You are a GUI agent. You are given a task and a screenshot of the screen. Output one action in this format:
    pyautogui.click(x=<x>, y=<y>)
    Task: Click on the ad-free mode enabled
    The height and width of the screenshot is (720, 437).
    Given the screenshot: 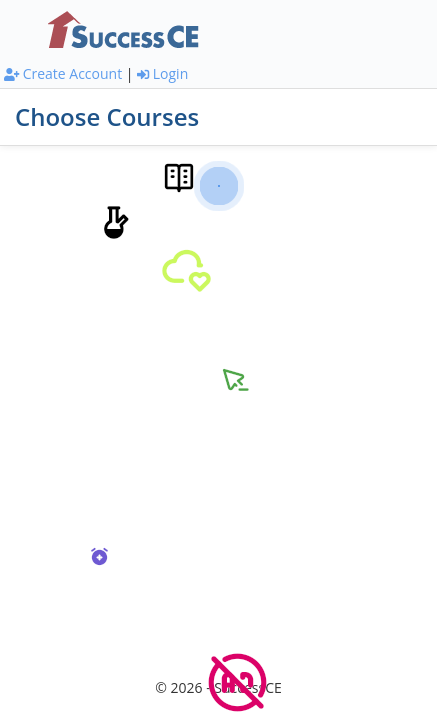 What is the action you would take?
    pyautogui.click(x=237, y=682)
    